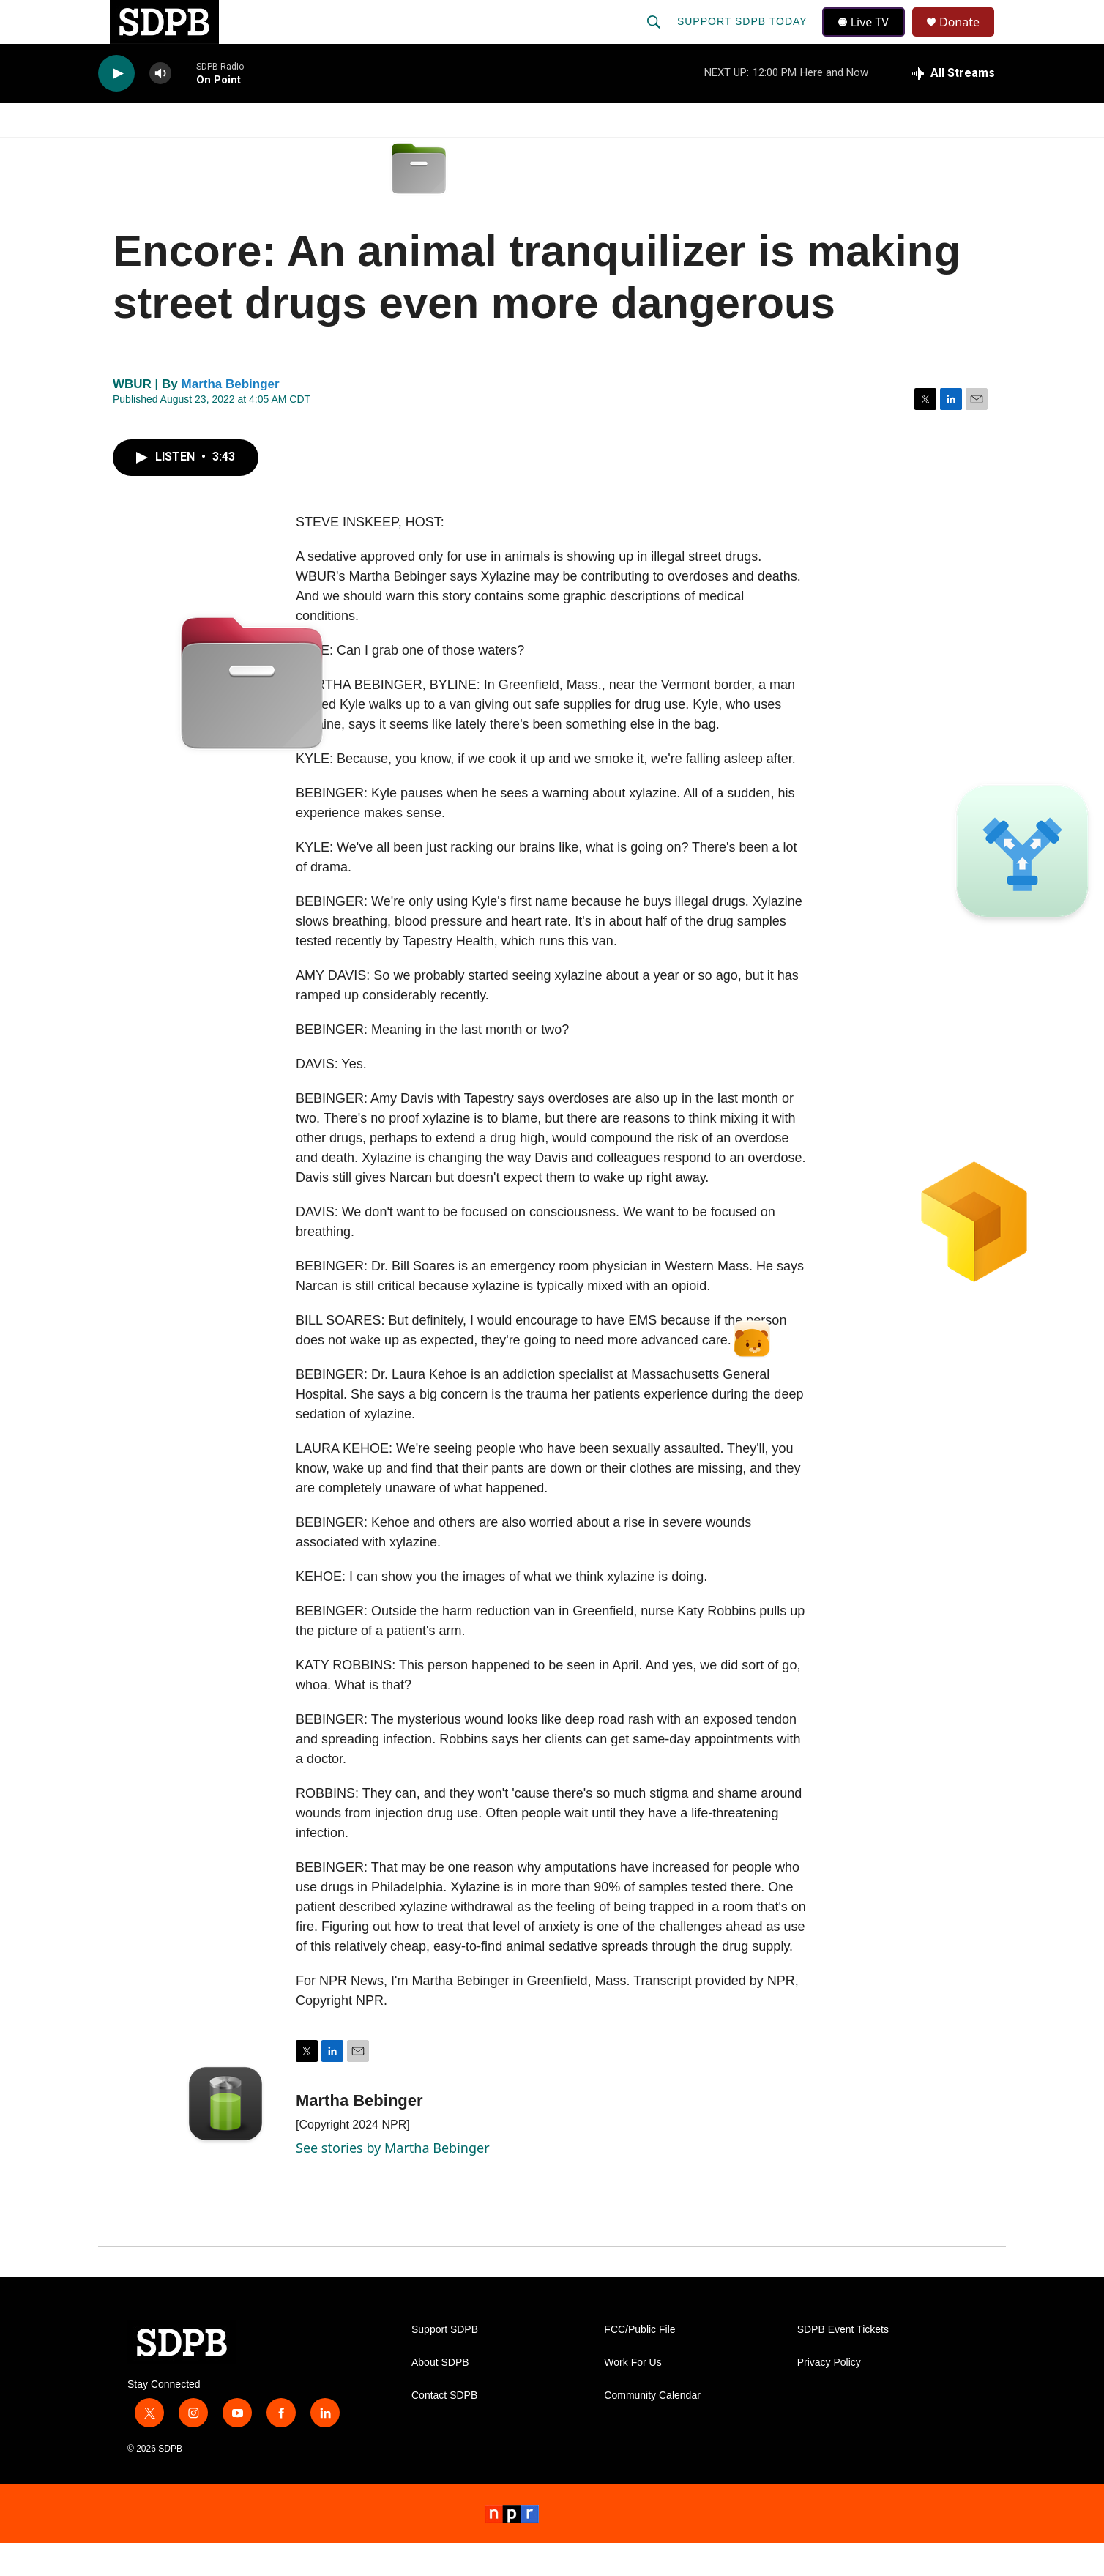  Describe the element at coordinates (974, 1221) in the screenshot. I see `import data or files into an application` at that location.